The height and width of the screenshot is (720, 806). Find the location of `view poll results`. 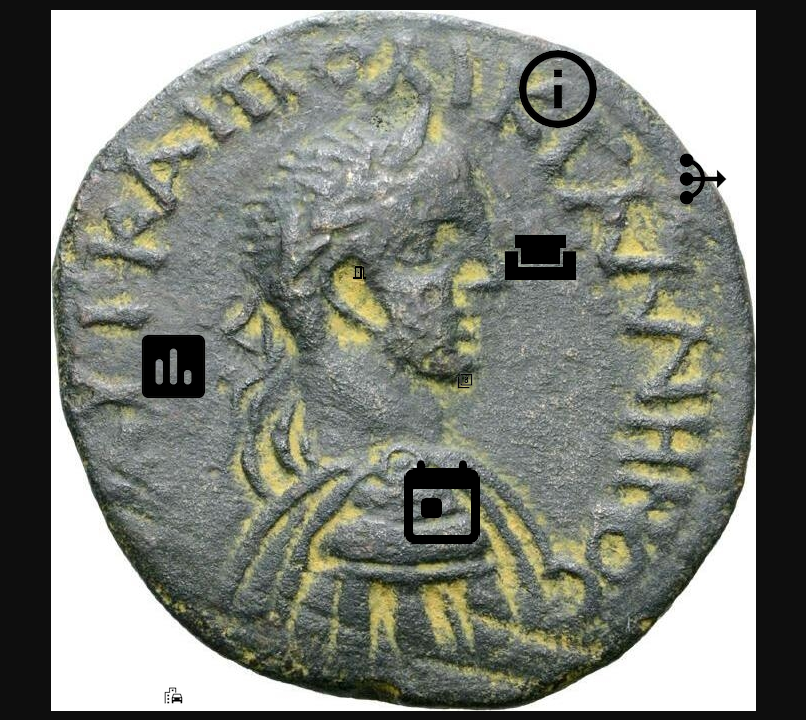

view poll results is located at coordinates (173, 366).